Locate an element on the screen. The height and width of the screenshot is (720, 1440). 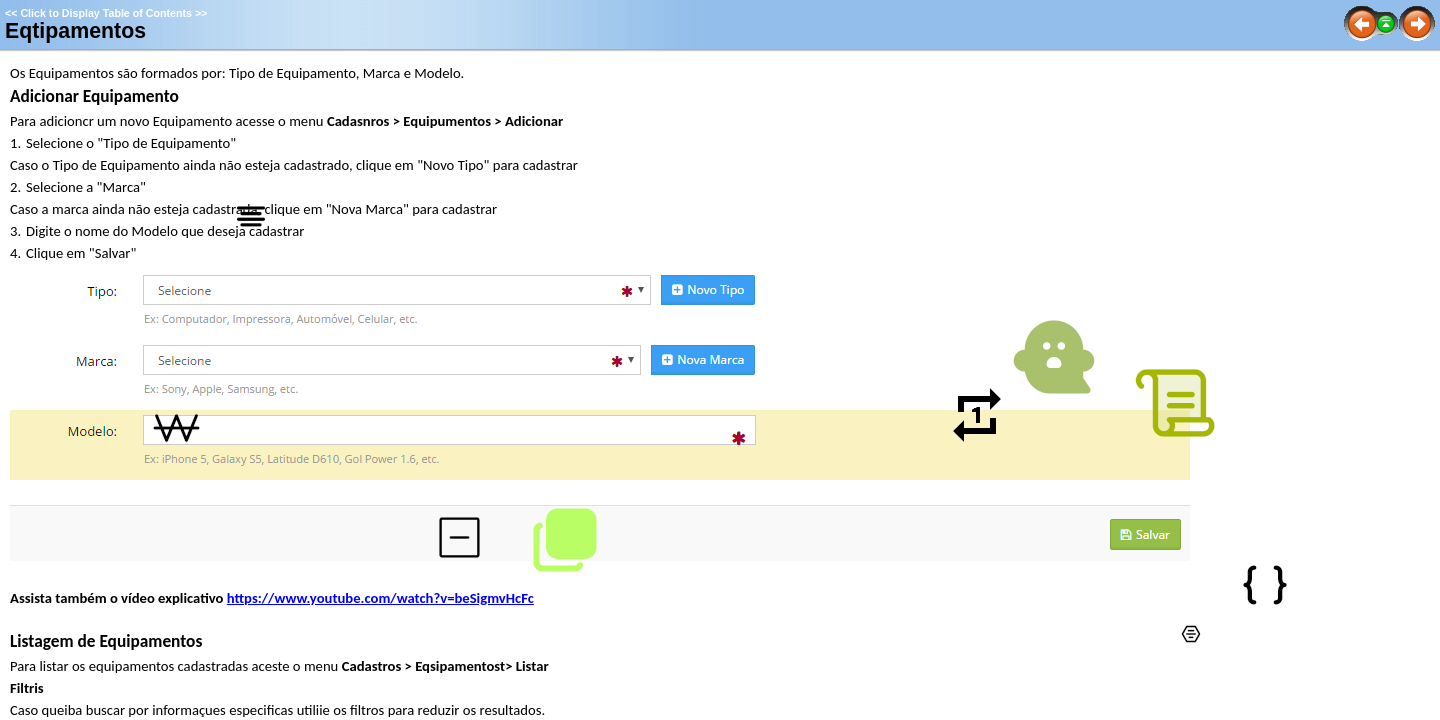
insert code block or code snippet is located at coordinates (1265, 585).